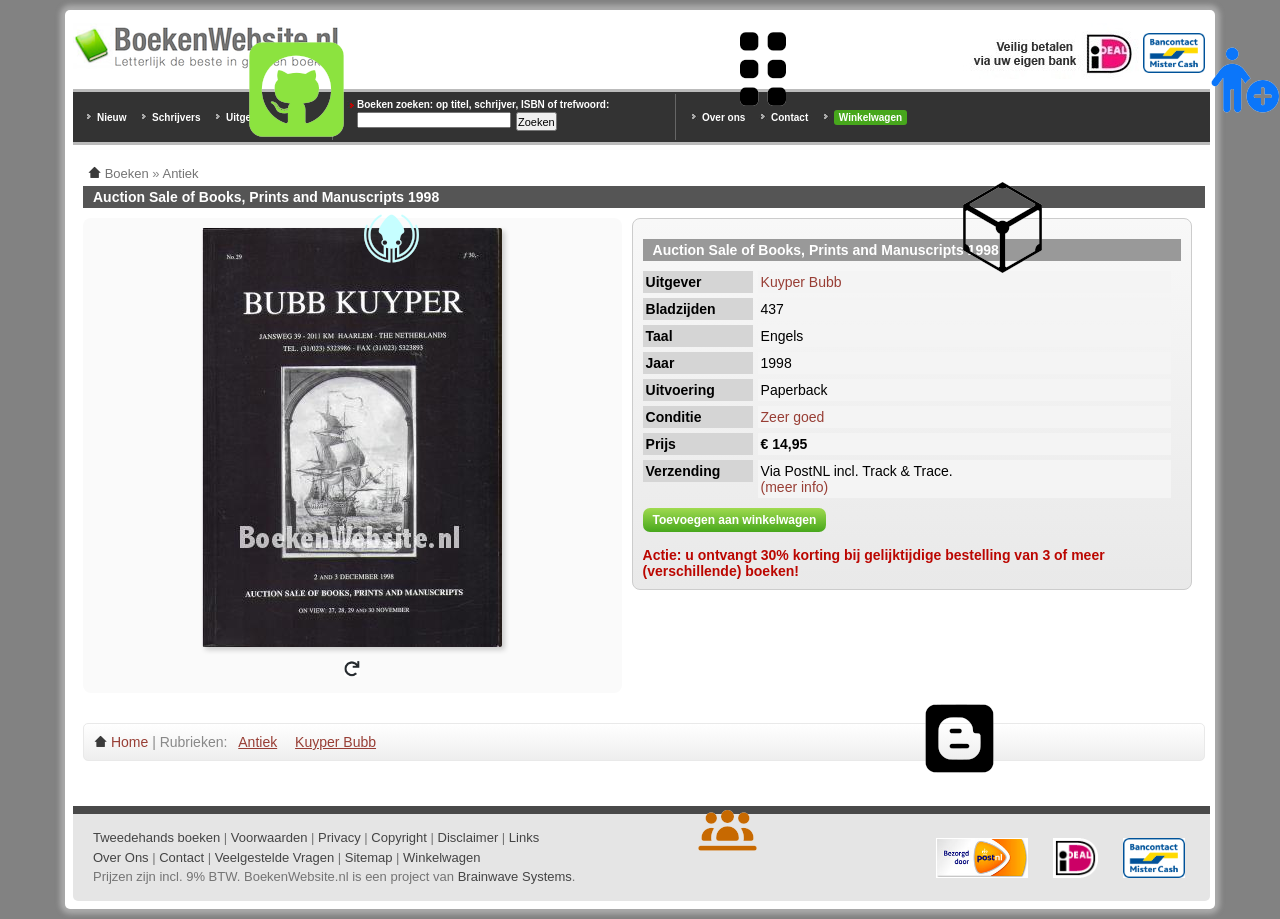 The image size is (1280, 919). Describe the element at coordinates (1002, 227) in the screenshot. I see `IPFS (InterPlanetary File System) logo` at that location.